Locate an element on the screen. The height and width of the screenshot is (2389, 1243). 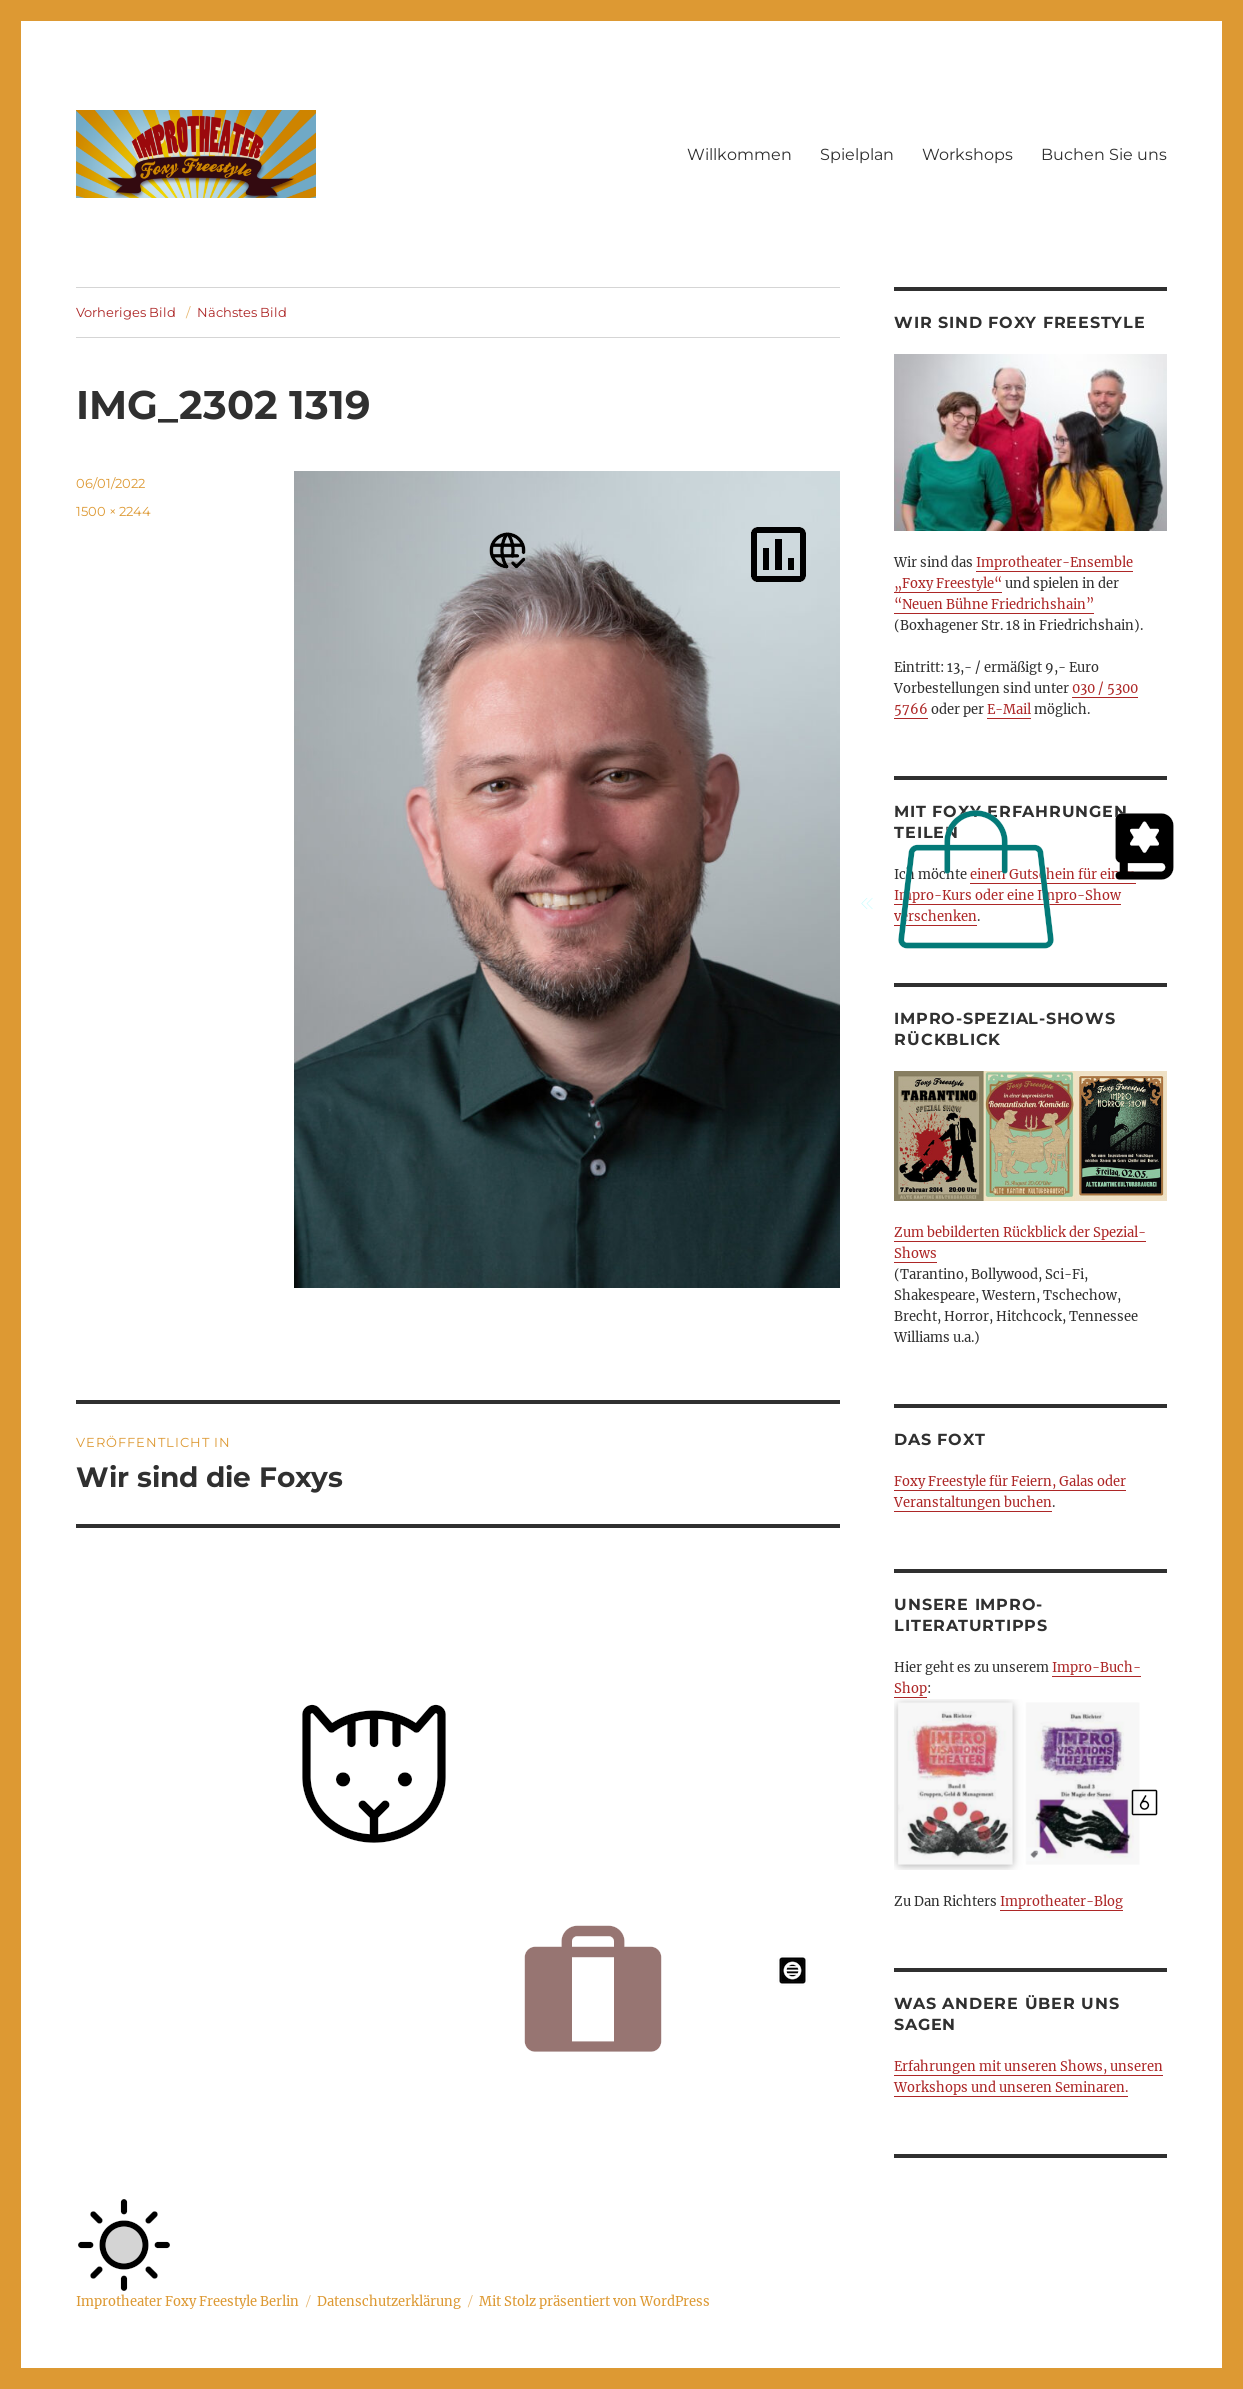
select or input the number six is located at coordinates (1144, 1802).